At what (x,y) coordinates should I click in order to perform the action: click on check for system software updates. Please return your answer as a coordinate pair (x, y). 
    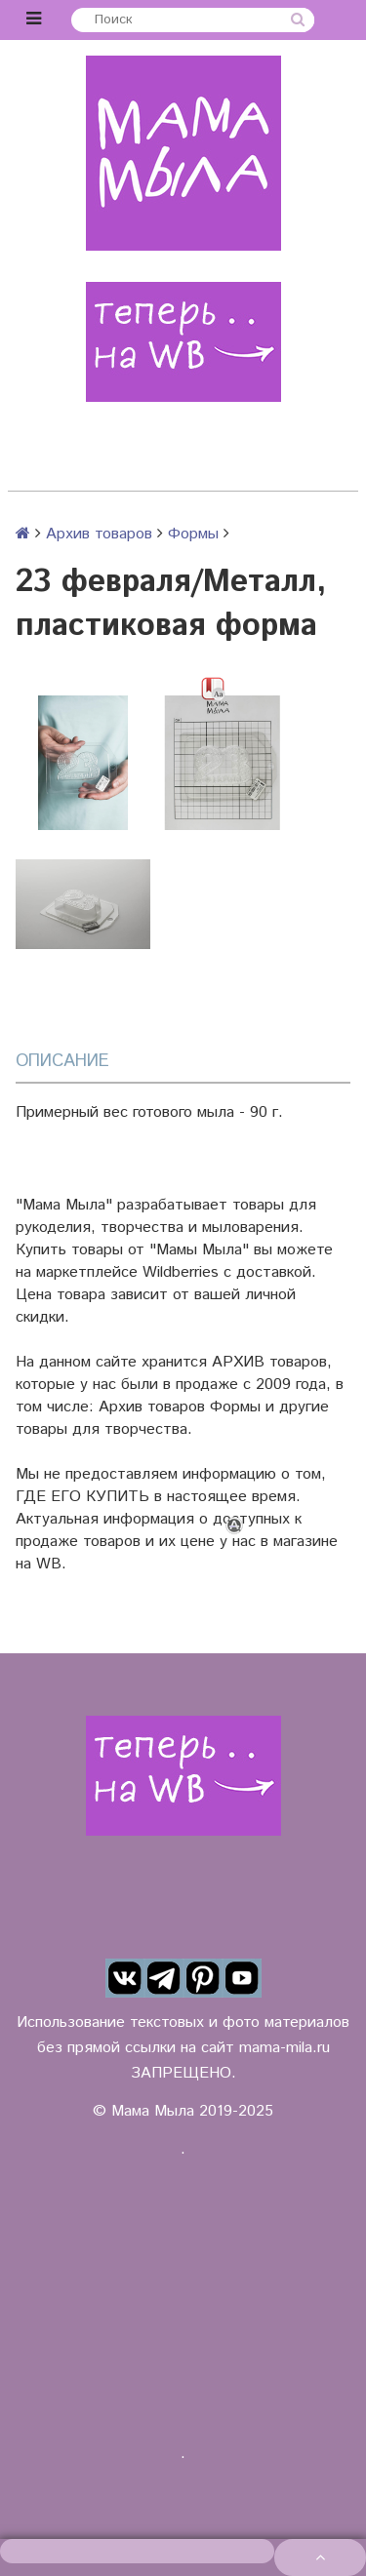
    Looking at the image, I should click on (234, 1526).